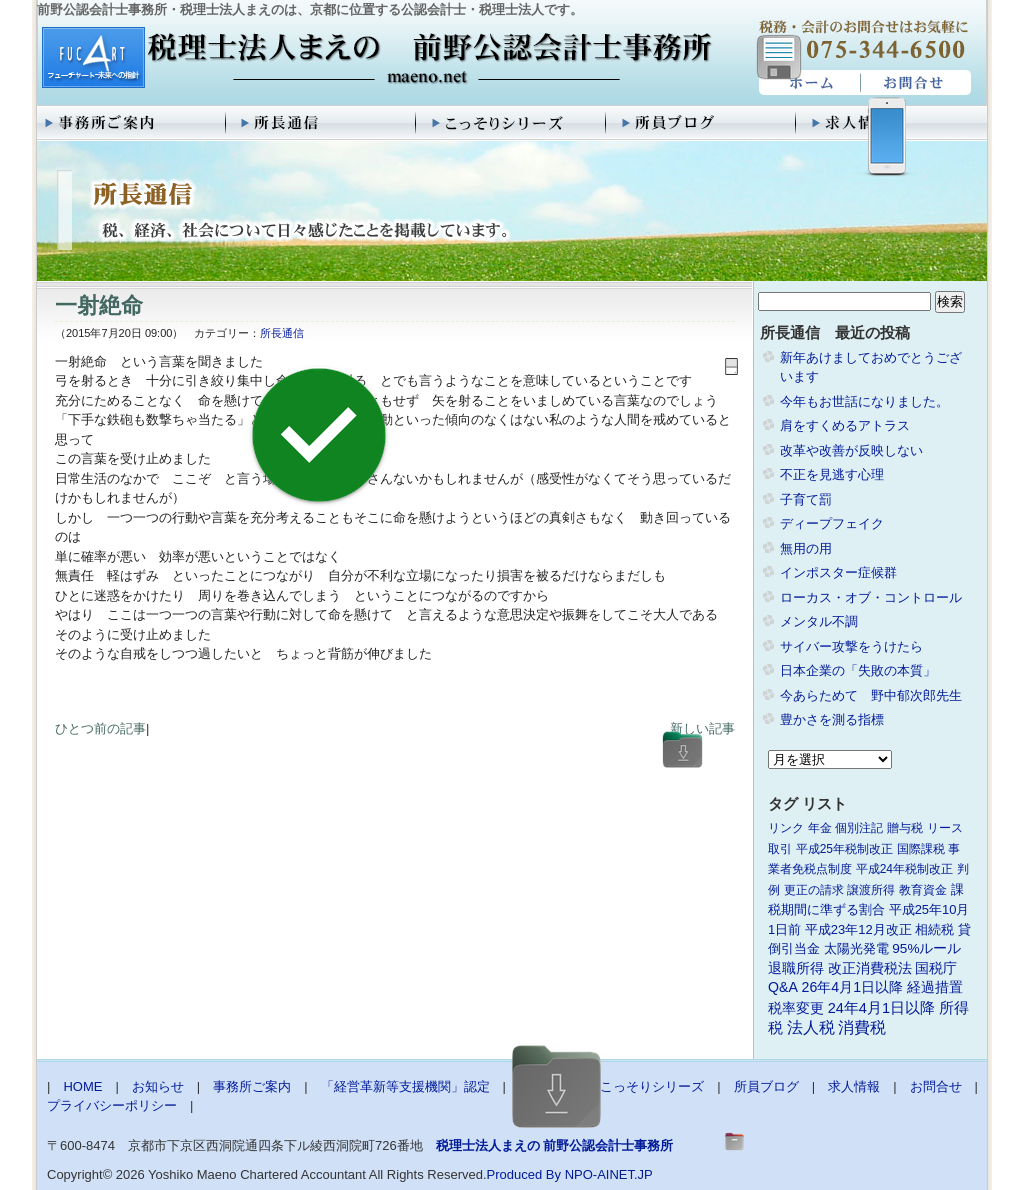 This screenshot has height=1190, width=1024. I want to click on open your downloads folder, so click(682, 749).